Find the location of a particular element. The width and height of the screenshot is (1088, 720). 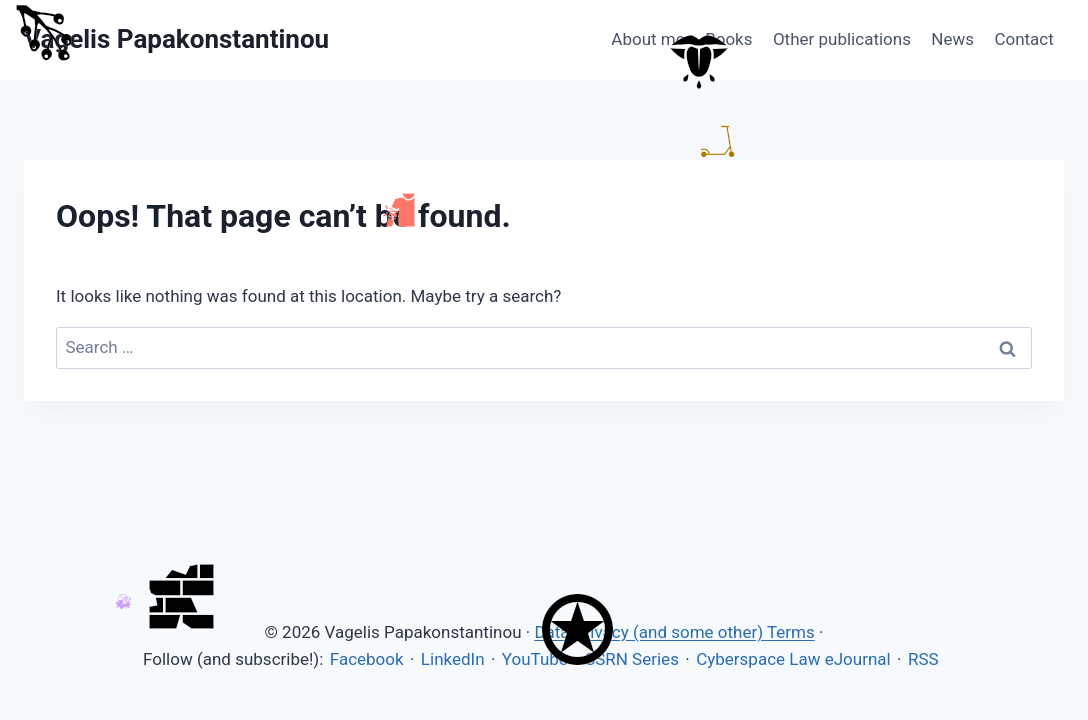

select kick scooter as transportation mode is located at coordinates (717, 141).